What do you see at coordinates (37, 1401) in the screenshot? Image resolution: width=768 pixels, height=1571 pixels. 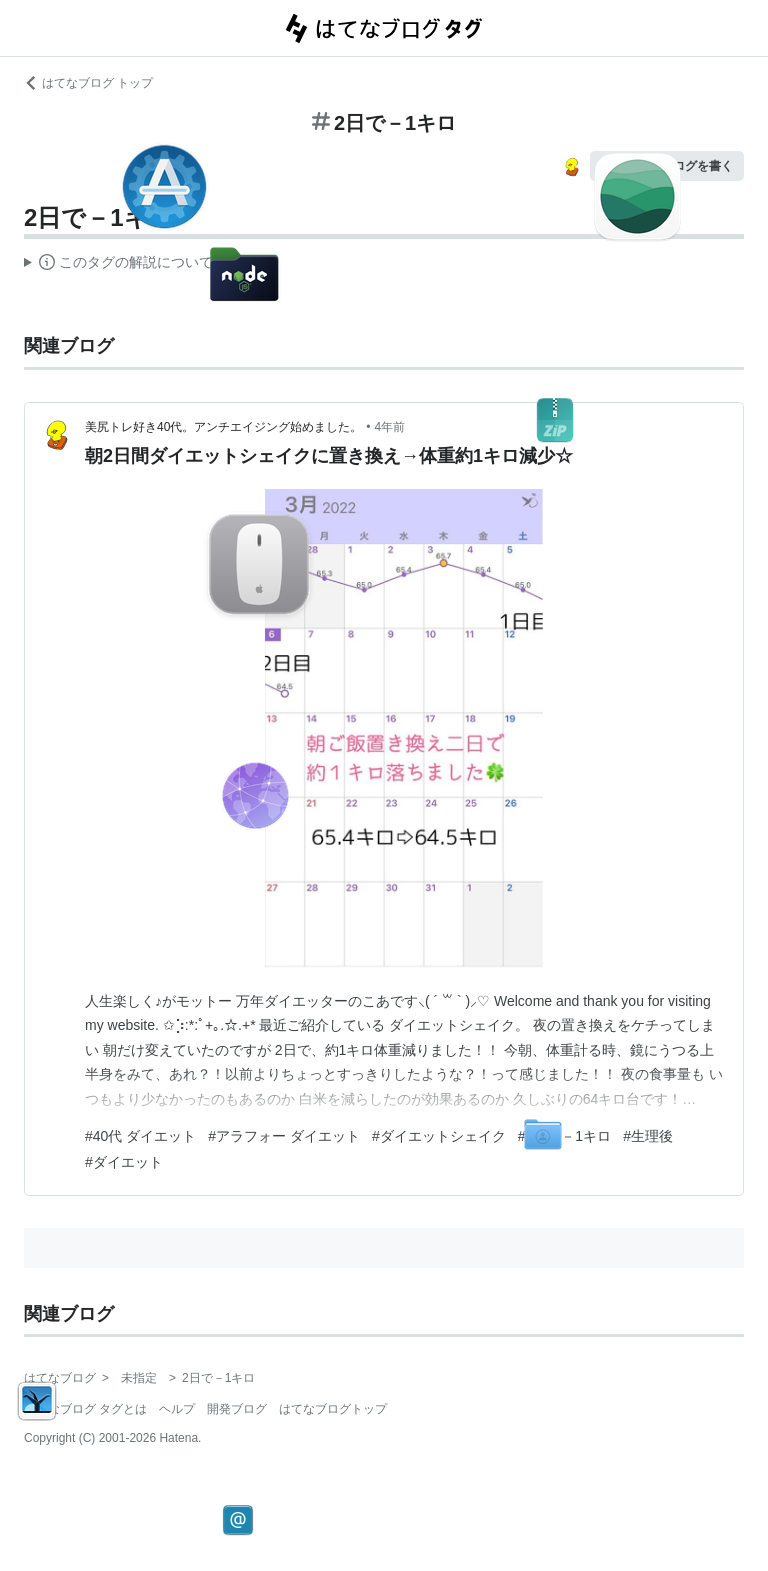 I see `open shotwell photo manager` at bounding box center [37, 1401].